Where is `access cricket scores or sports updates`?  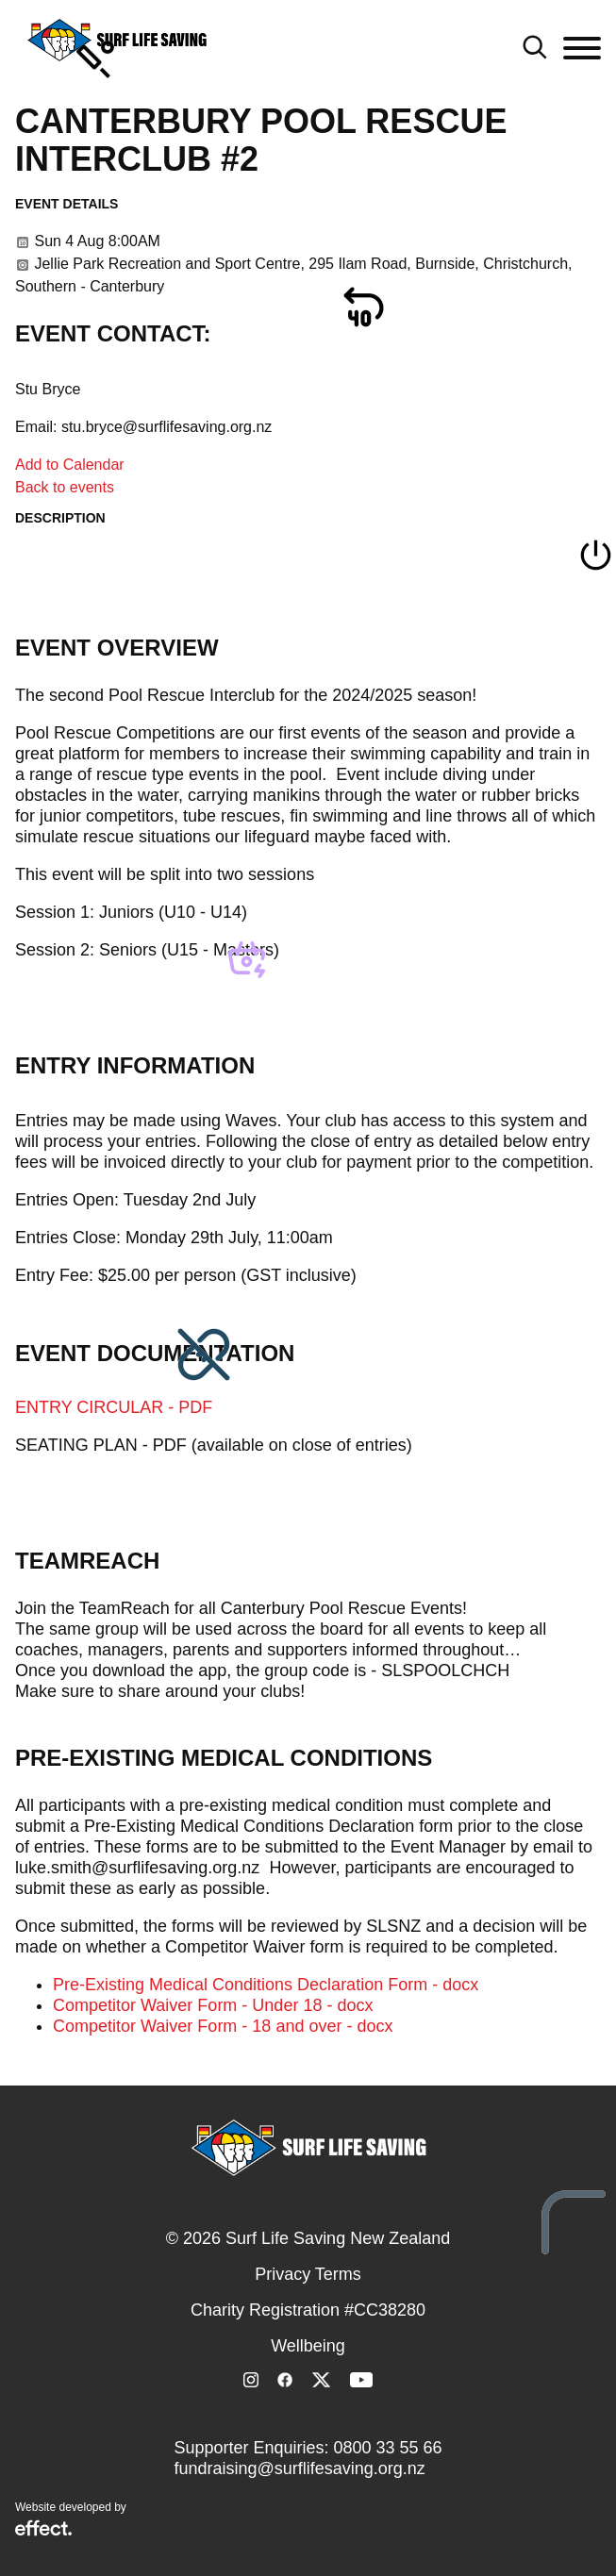 access cricket scores or sports updates is located at coordinates (95, 59).